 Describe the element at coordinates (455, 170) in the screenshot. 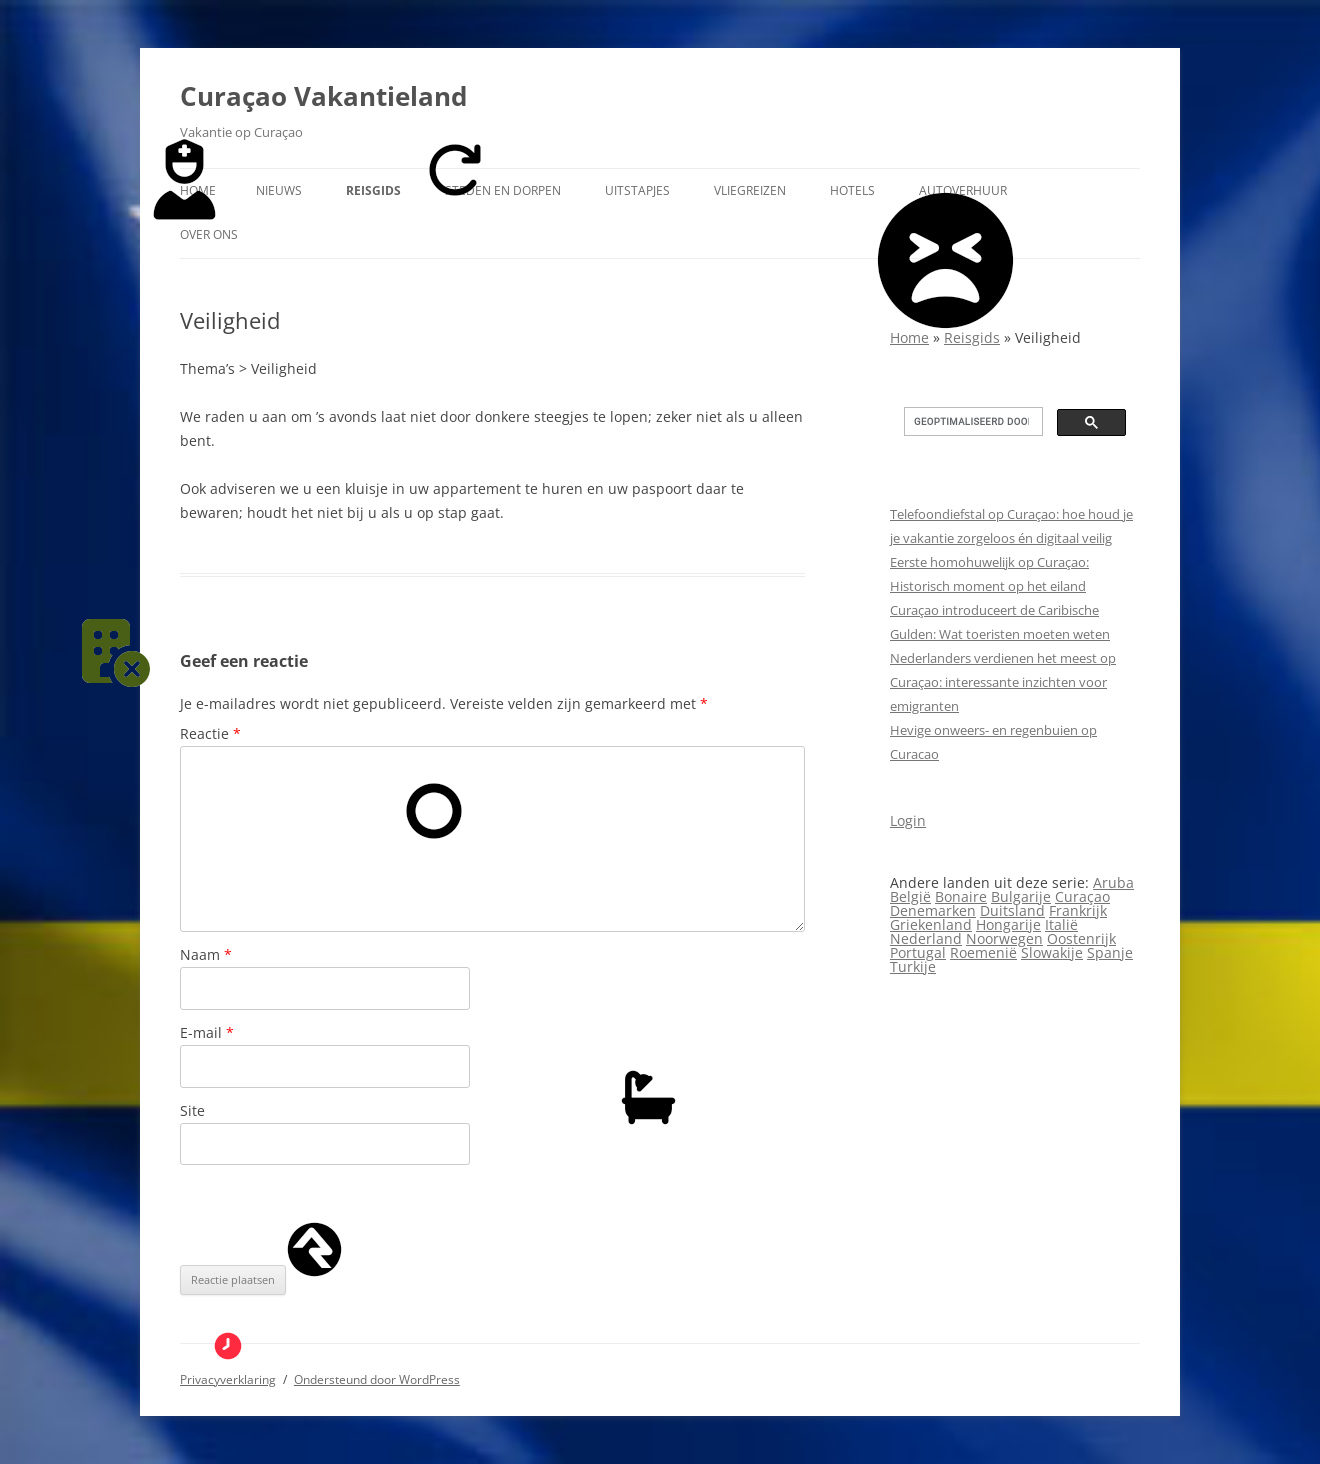

I see `redo the last undone action` at that location.